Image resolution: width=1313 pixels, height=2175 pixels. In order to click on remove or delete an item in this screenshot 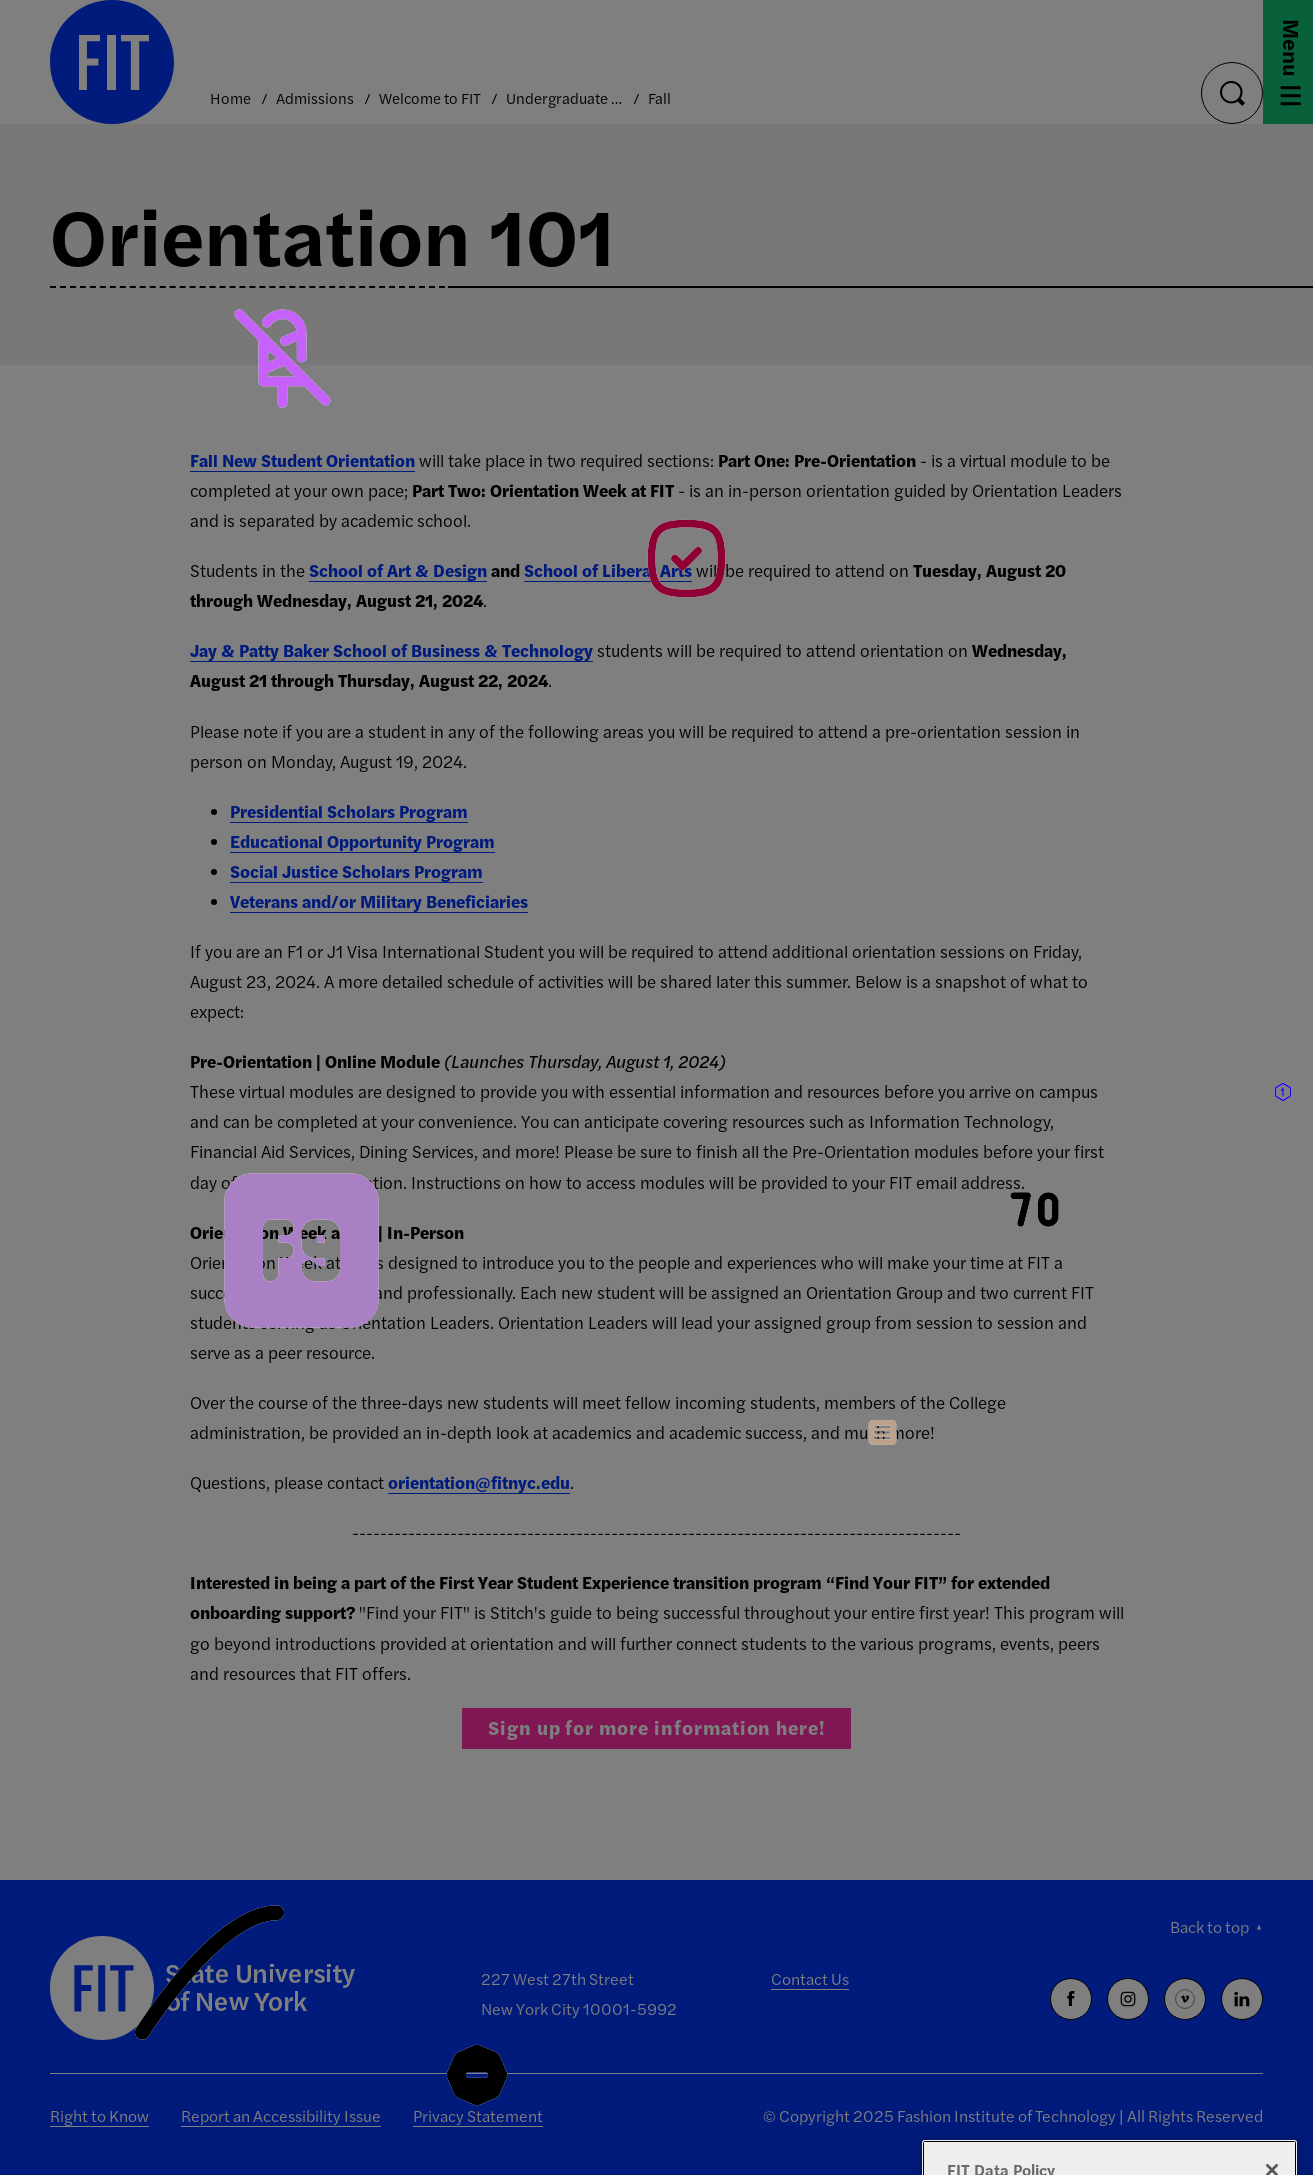, I will do `click(477, 2075)`.